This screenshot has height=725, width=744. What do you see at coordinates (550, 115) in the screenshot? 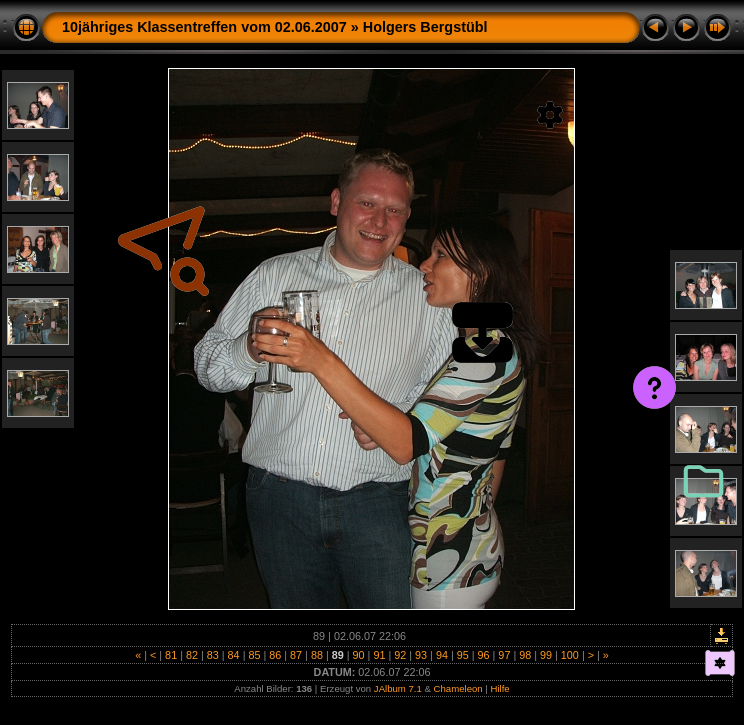
I see `access settings or preferences` at bounding box center [550, 115].